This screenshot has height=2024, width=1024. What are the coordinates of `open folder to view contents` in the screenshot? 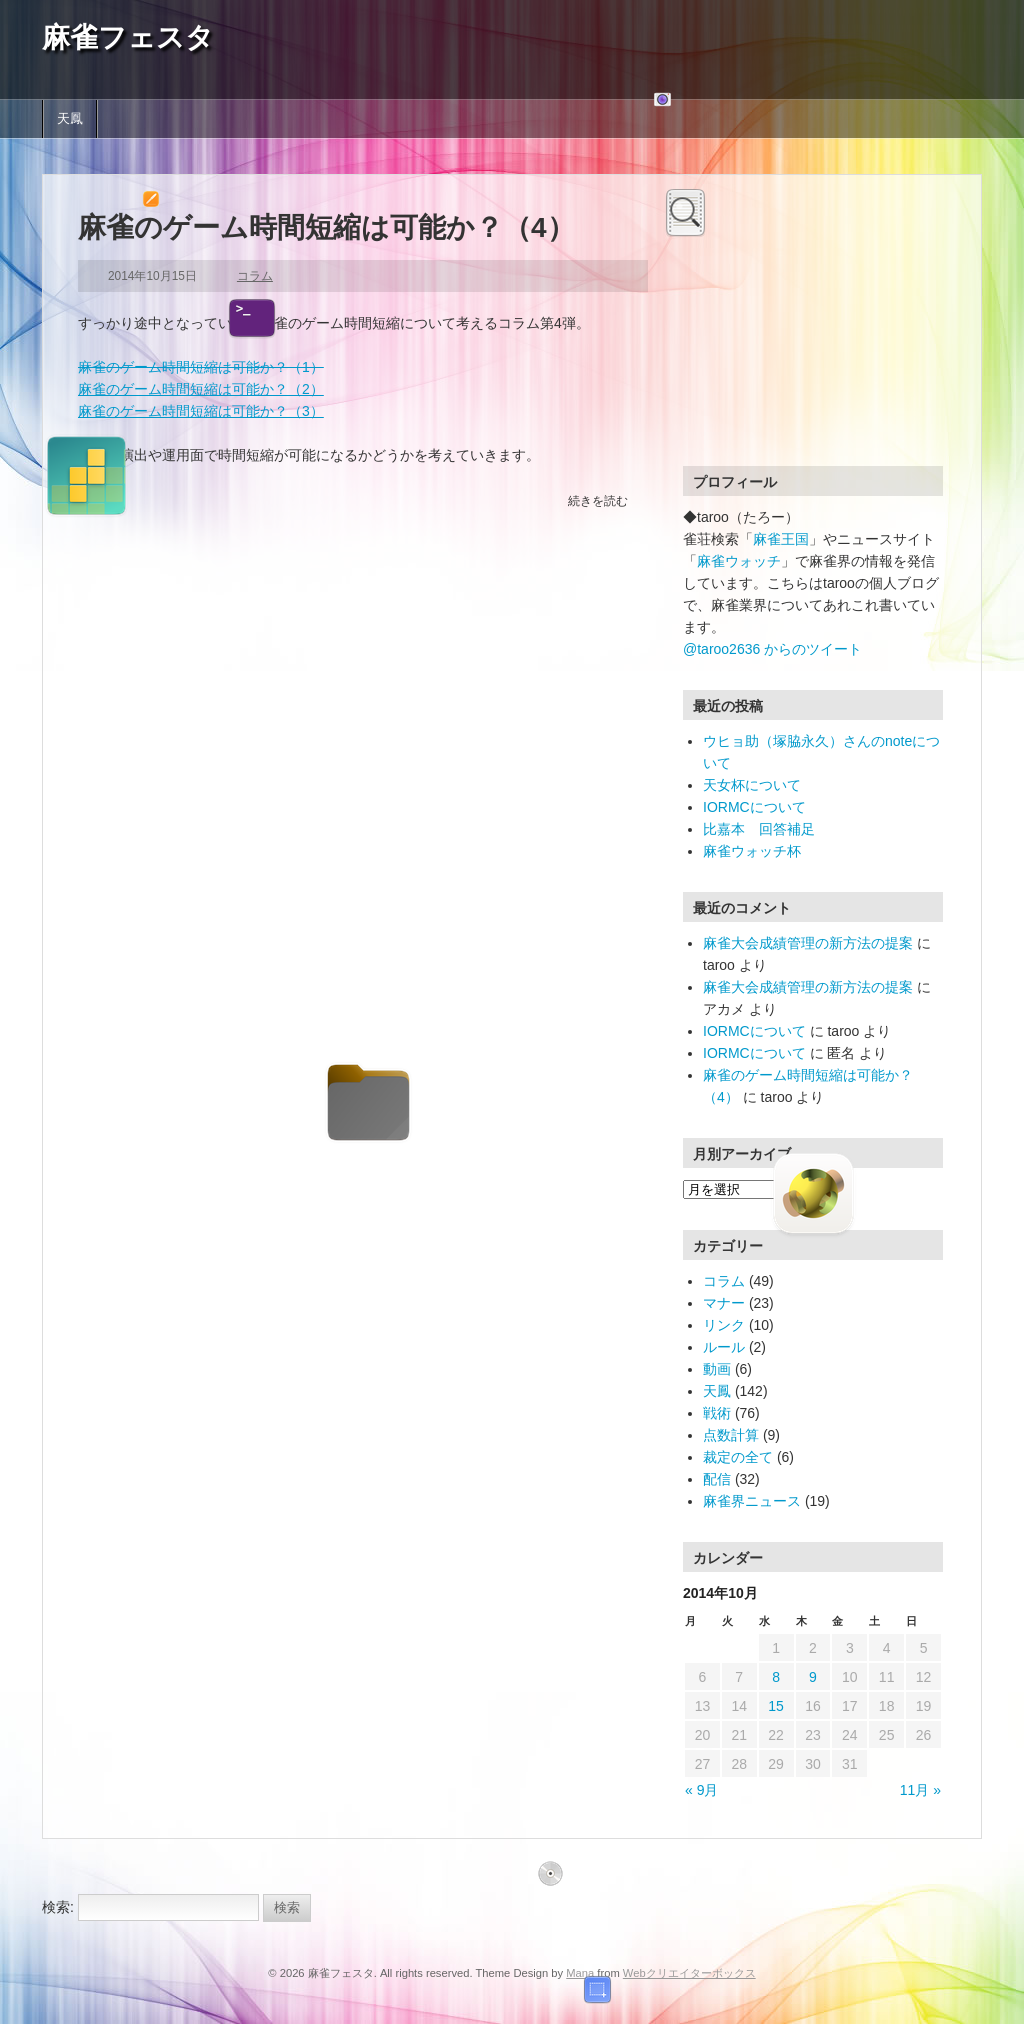 It's located at (368, 1102).